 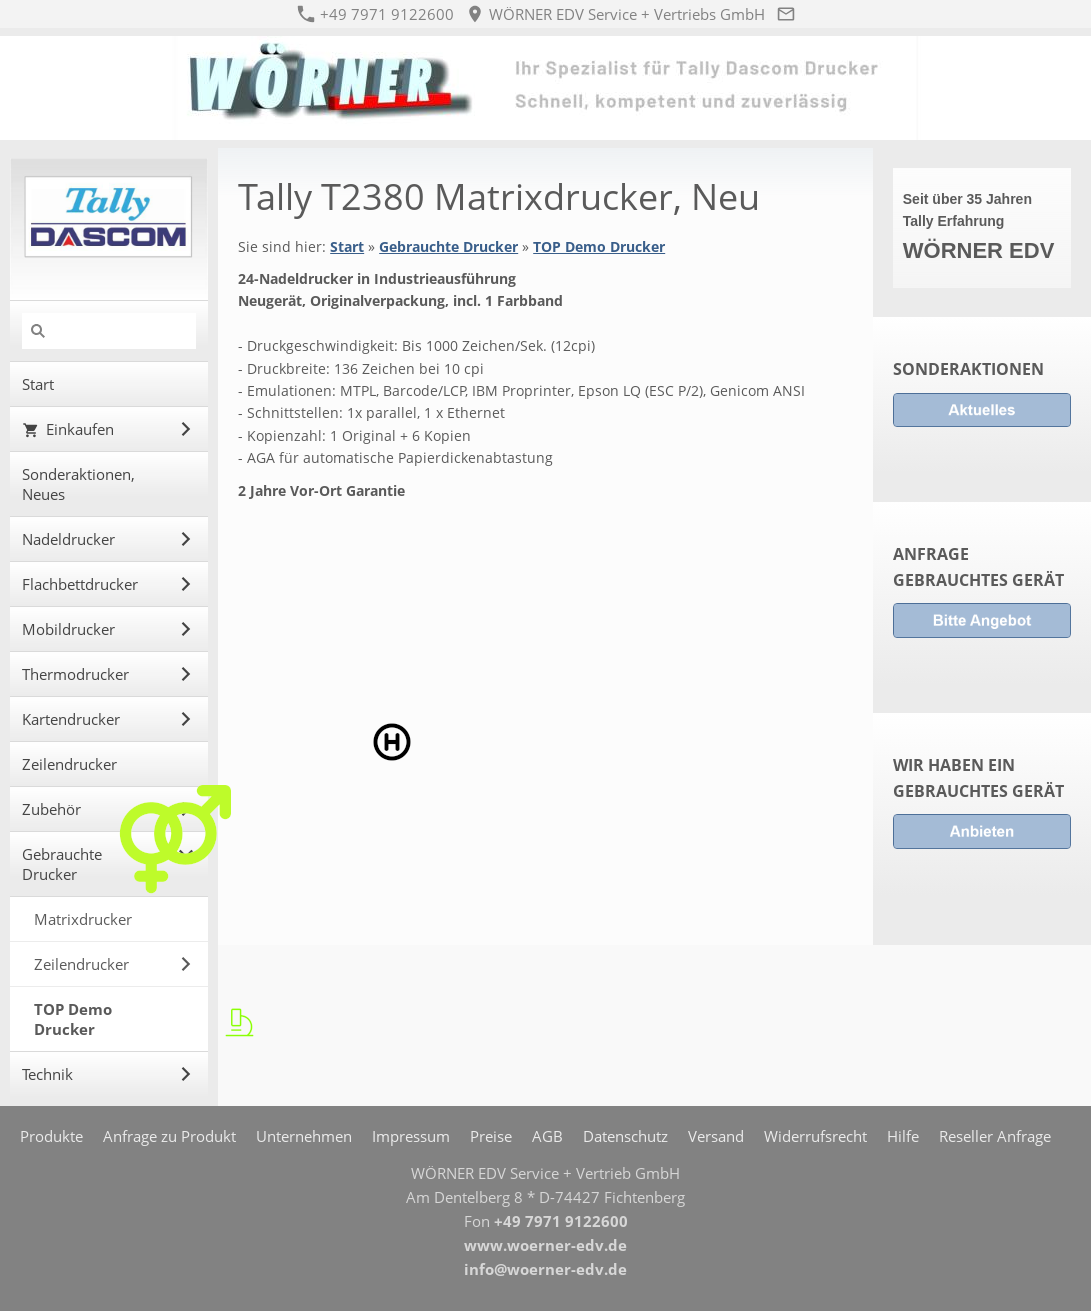 What do you see at coordinates (239, 1023) in the screenshot?
I see `access scientific or research tools` at bounding box center [239, 1023].